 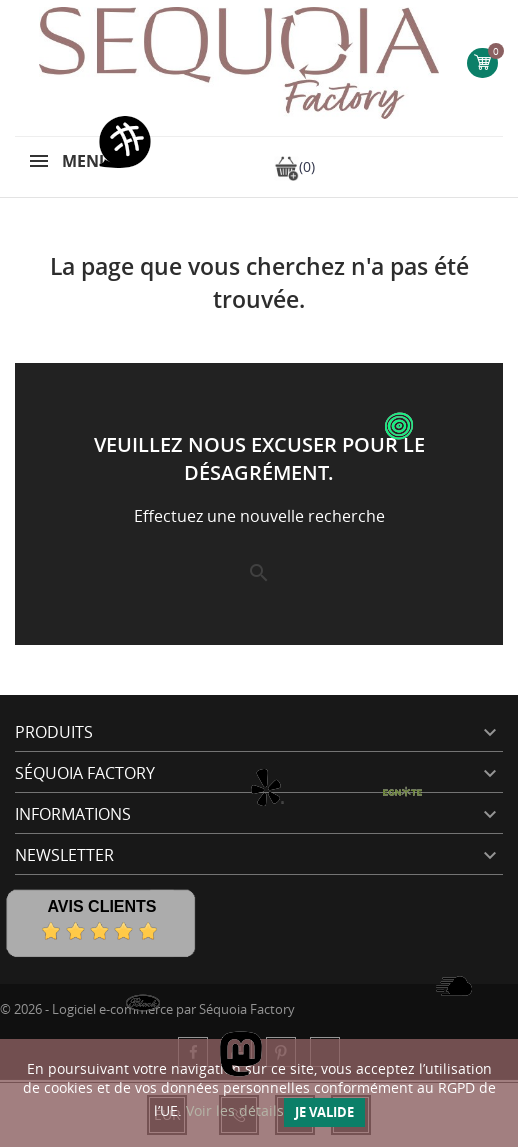 What do you see at coordinates (241, 1054) in the screenshot?
I see `open mastodon app` at bounding box center [241, 1054].